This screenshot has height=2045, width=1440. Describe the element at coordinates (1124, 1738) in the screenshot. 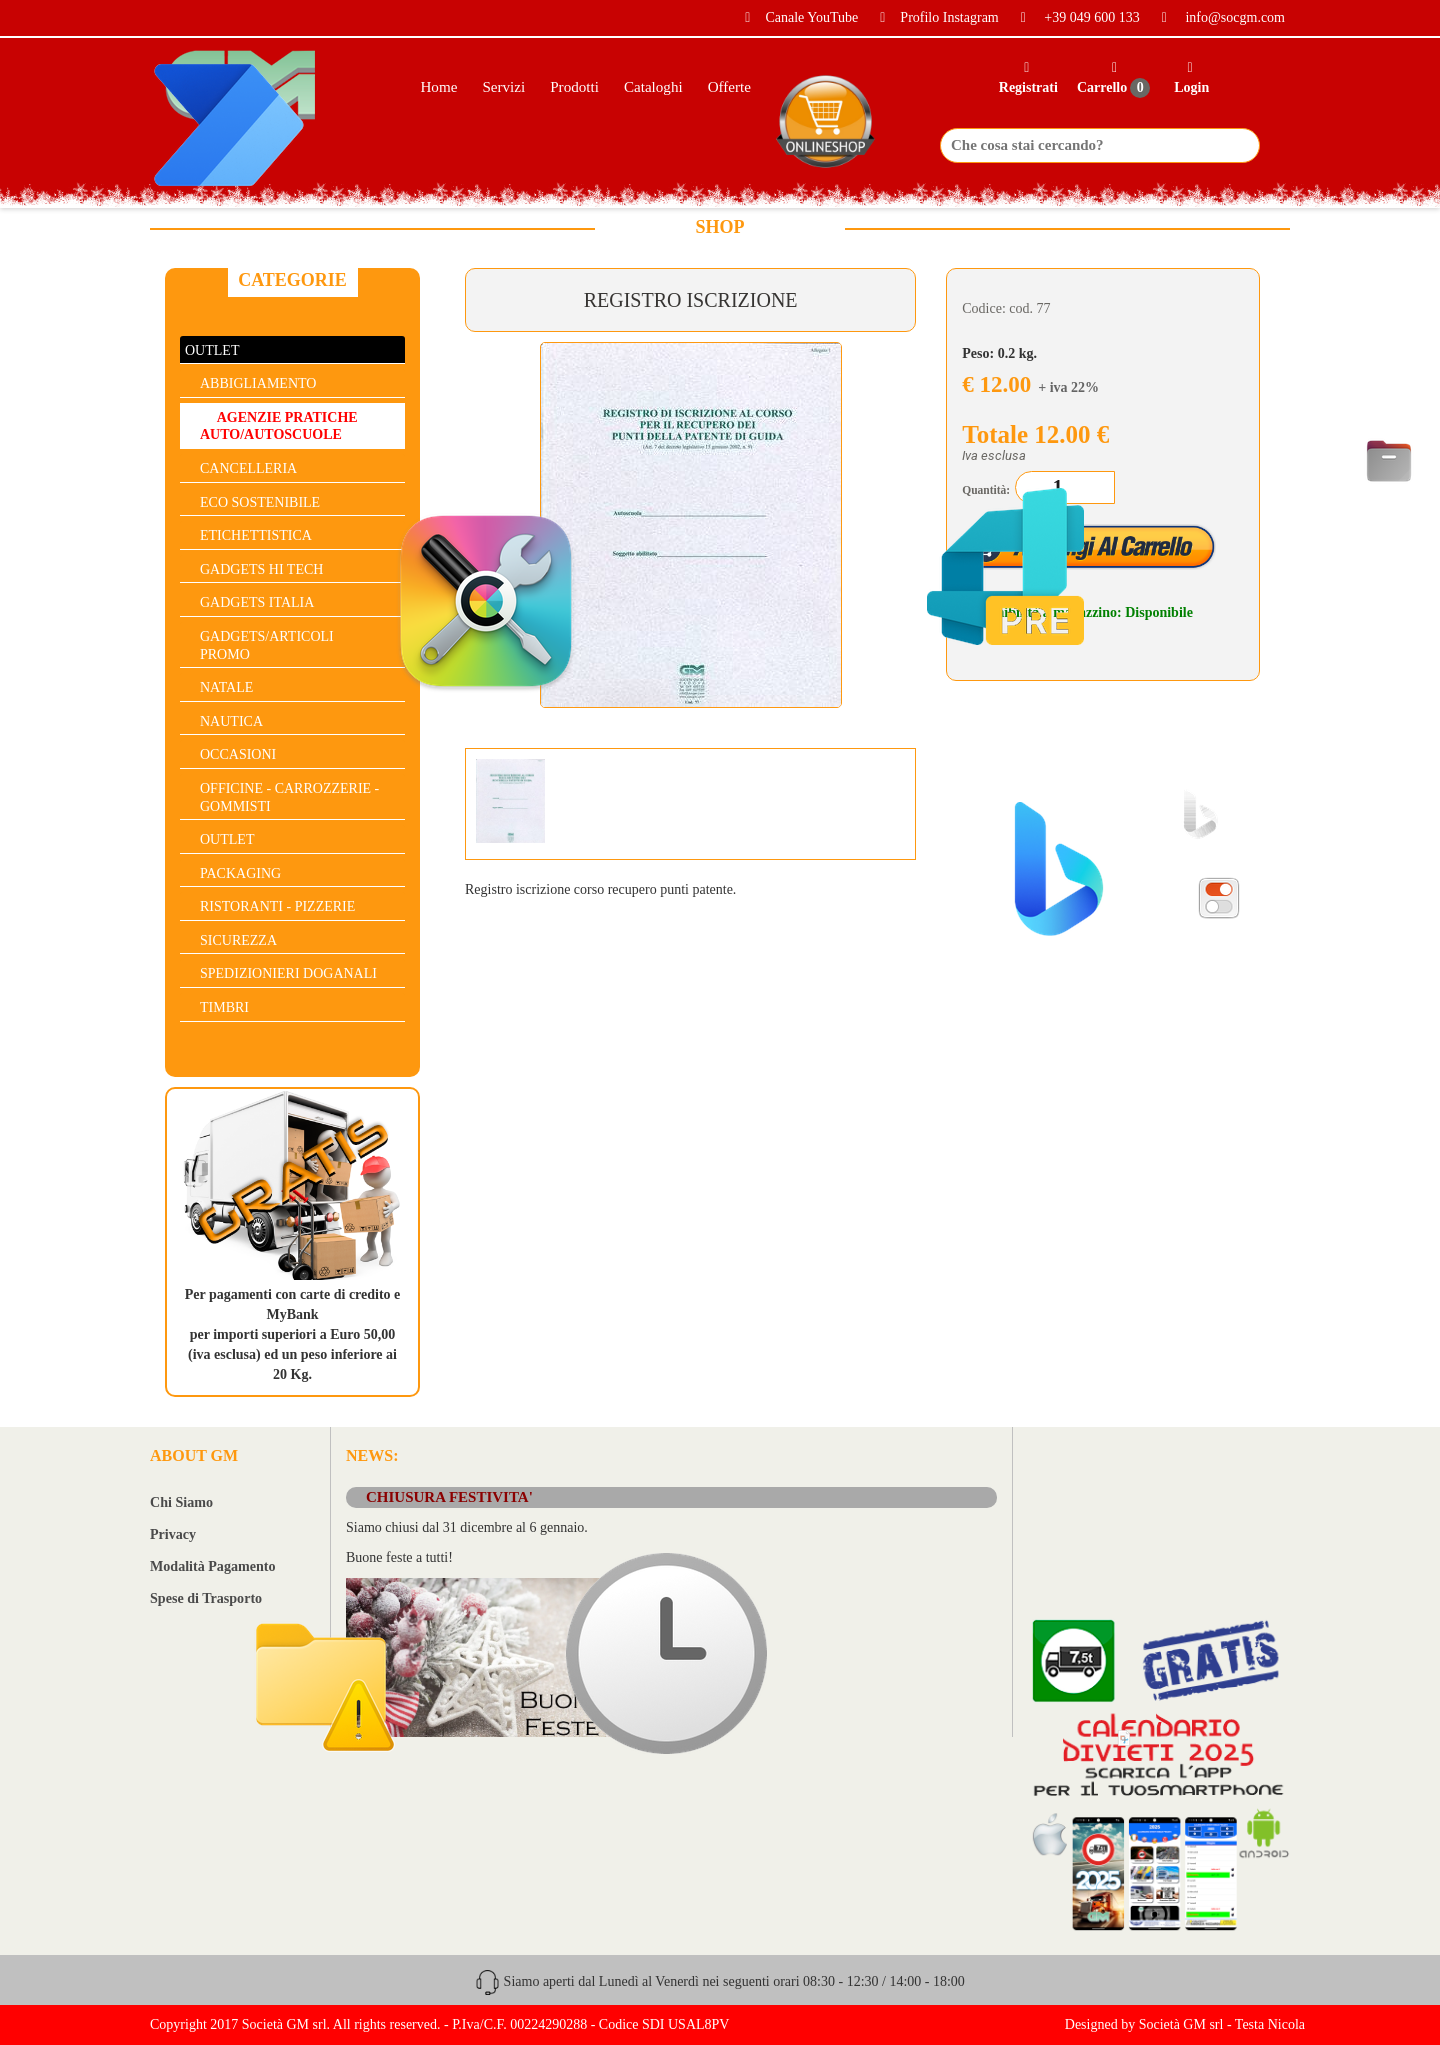

I see `create a new screen snip or screenshot` at that location.